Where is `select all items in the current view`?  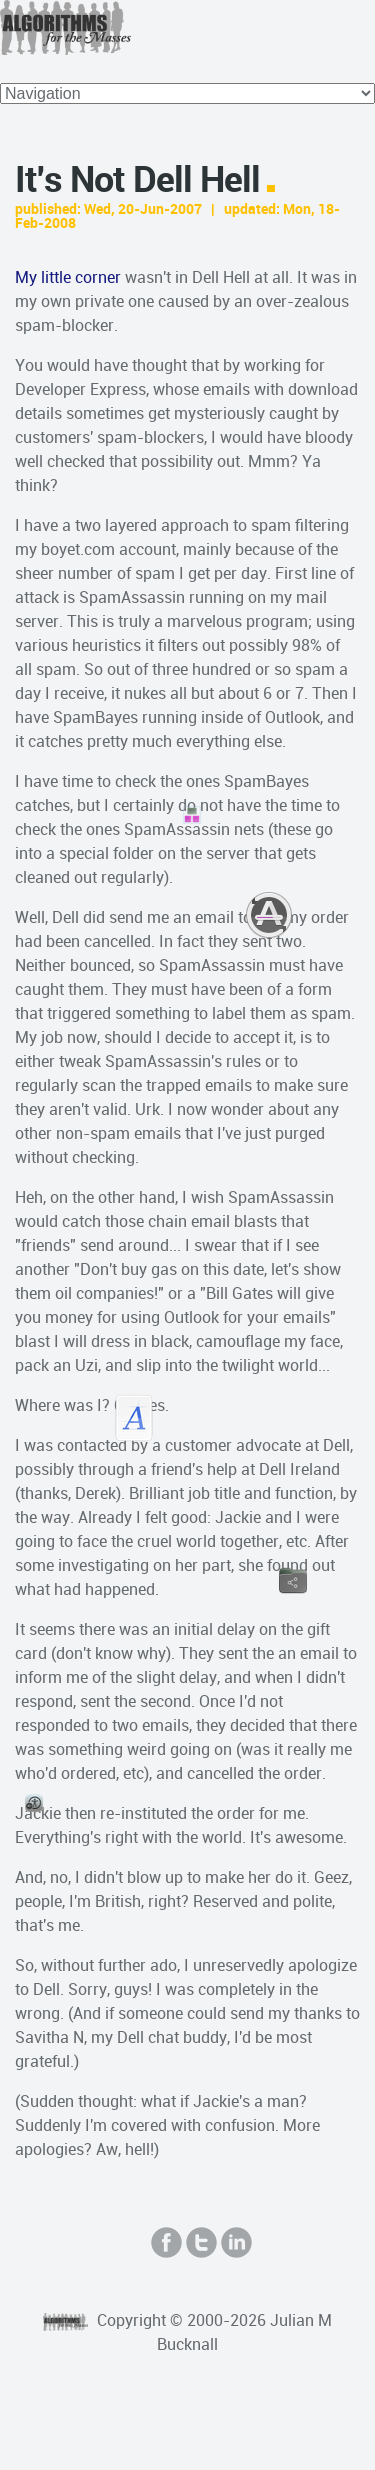
select all items in the current view is located at coordinates (192, 815).